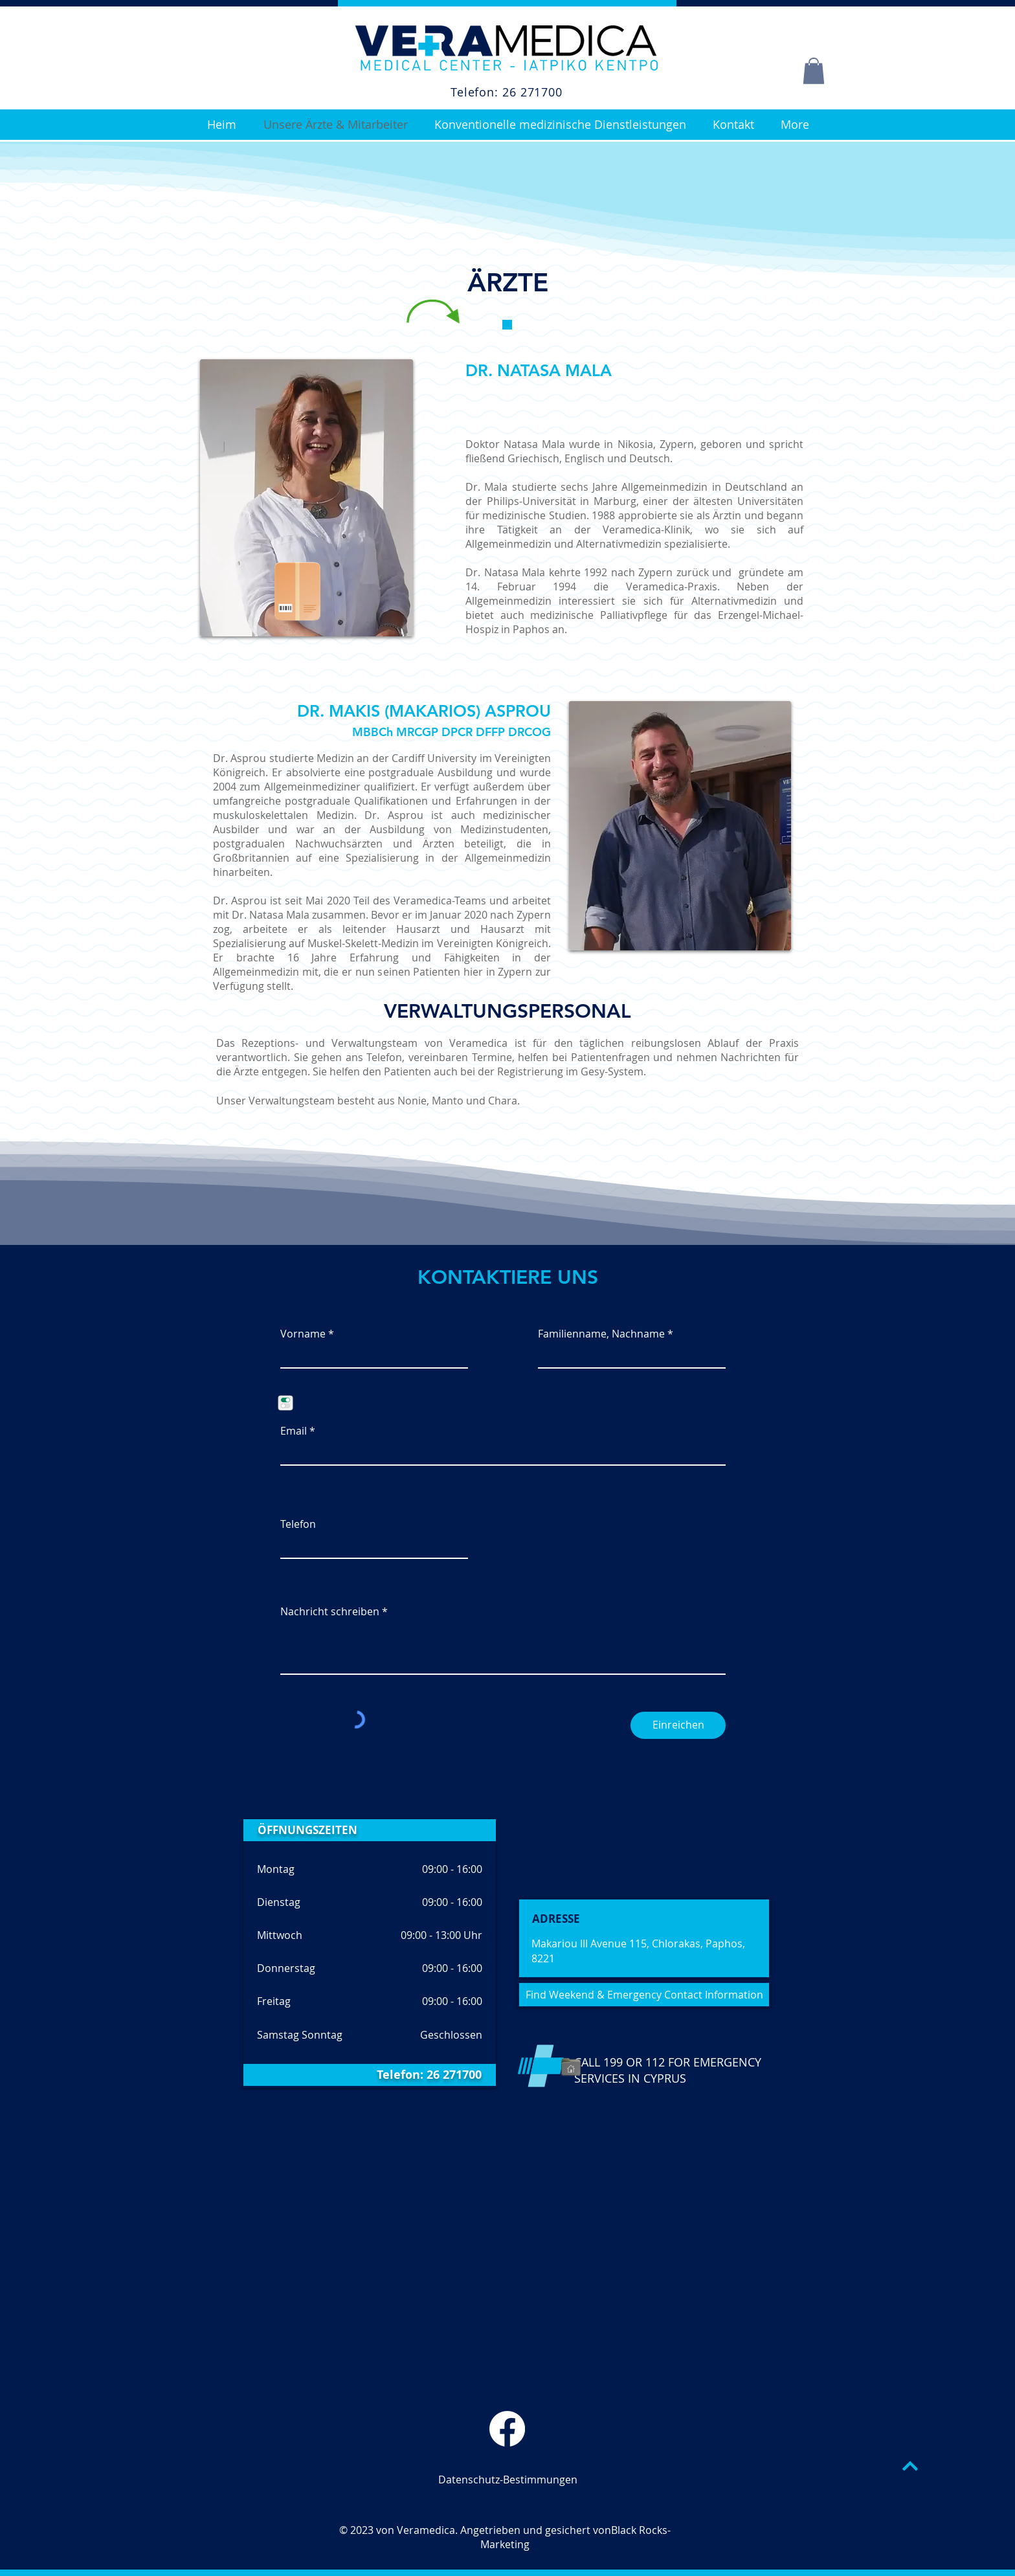 This screenshot has height=2576, width=1015. What do you see at coordinates (285, 1403) in the screenshot?
I see `open system tweaks or settings customization` at bounding box center [285, 1403].